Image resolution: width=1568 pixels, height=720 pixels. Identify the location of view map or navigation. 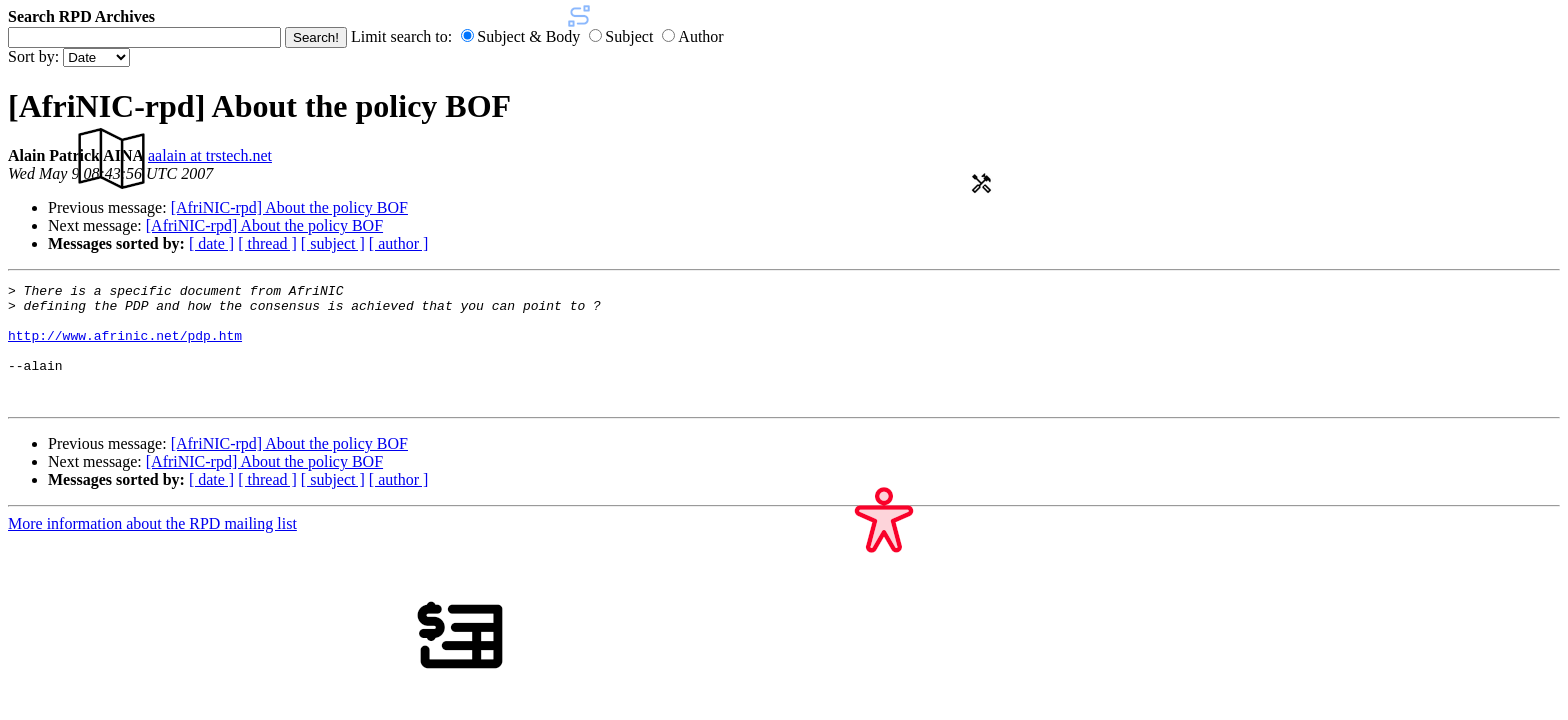
(111, 158).